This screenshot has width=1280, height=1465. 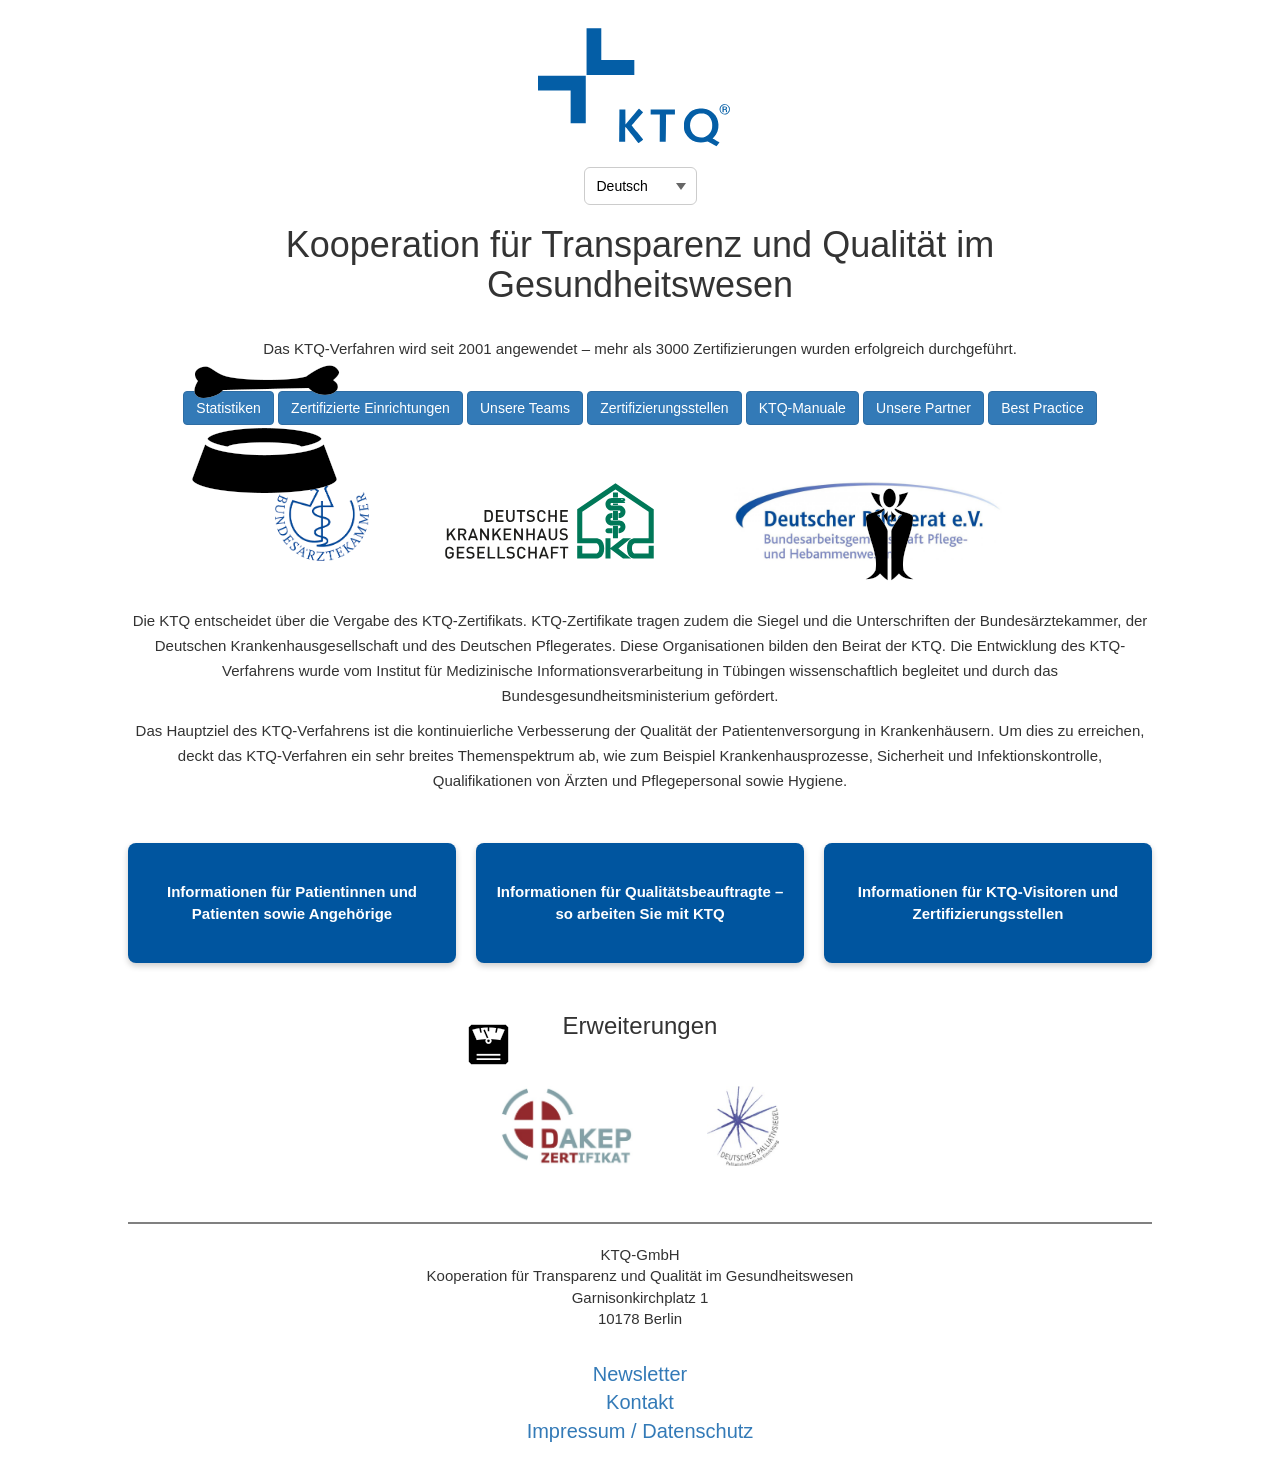 I want to click on access pet feeding schedule, so click(x=264, y=422).